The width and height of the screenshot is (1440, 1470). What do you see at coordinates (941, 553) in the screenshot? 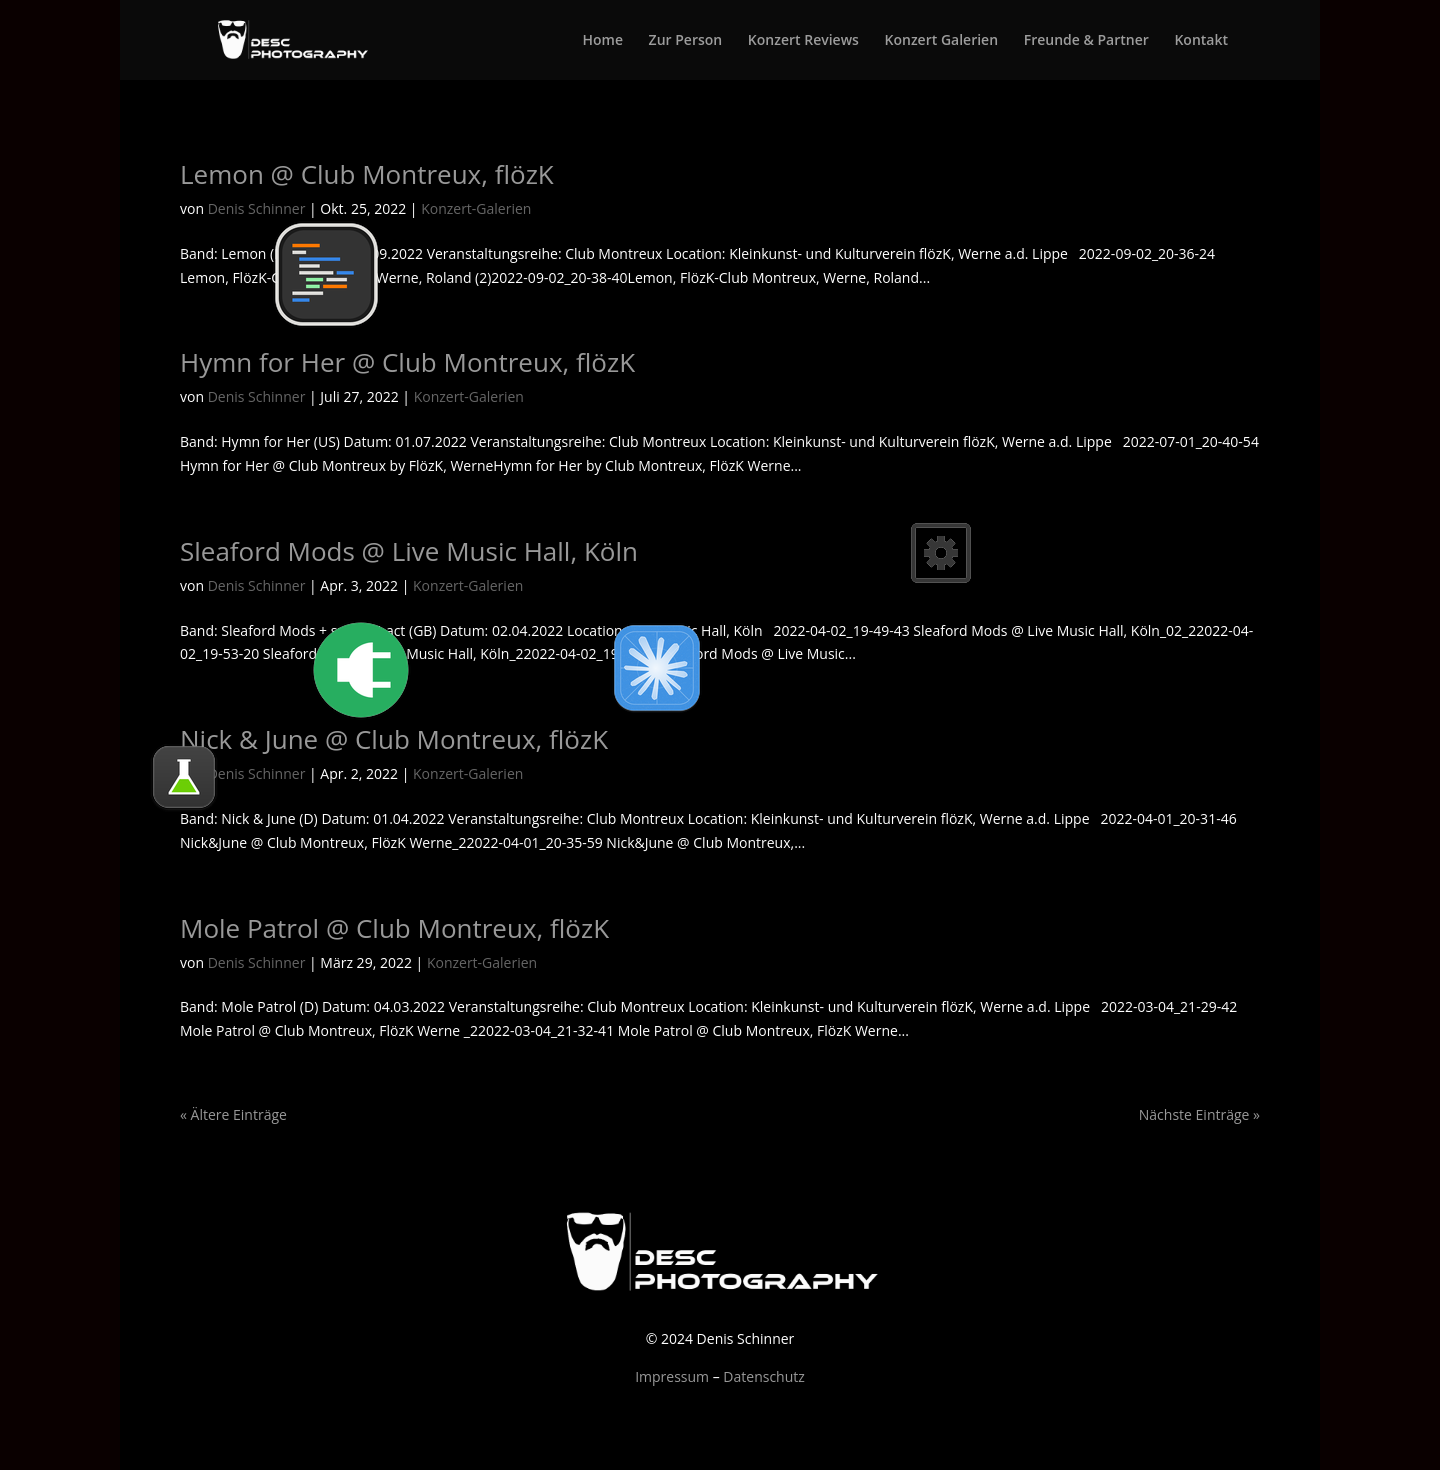
I see `access other applications or utilities` at bounding box center [941, 553].